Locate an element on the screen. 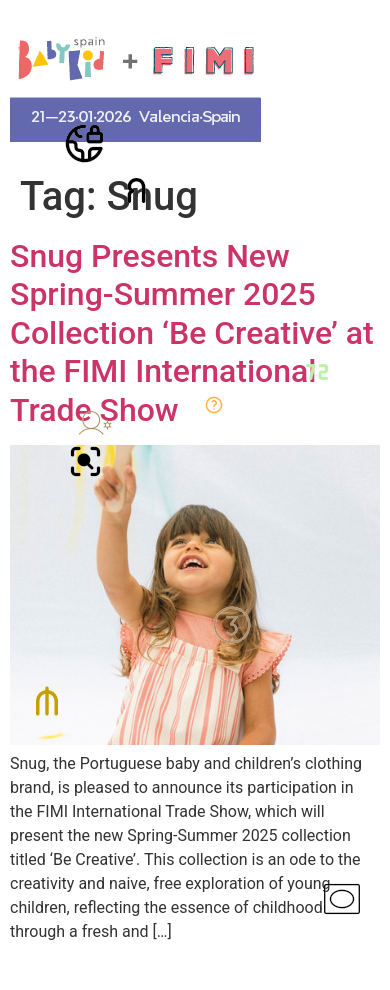 The height and width of the screenshot is (990, 390). access global security or privacy settings is located at coordinates (84, 143).